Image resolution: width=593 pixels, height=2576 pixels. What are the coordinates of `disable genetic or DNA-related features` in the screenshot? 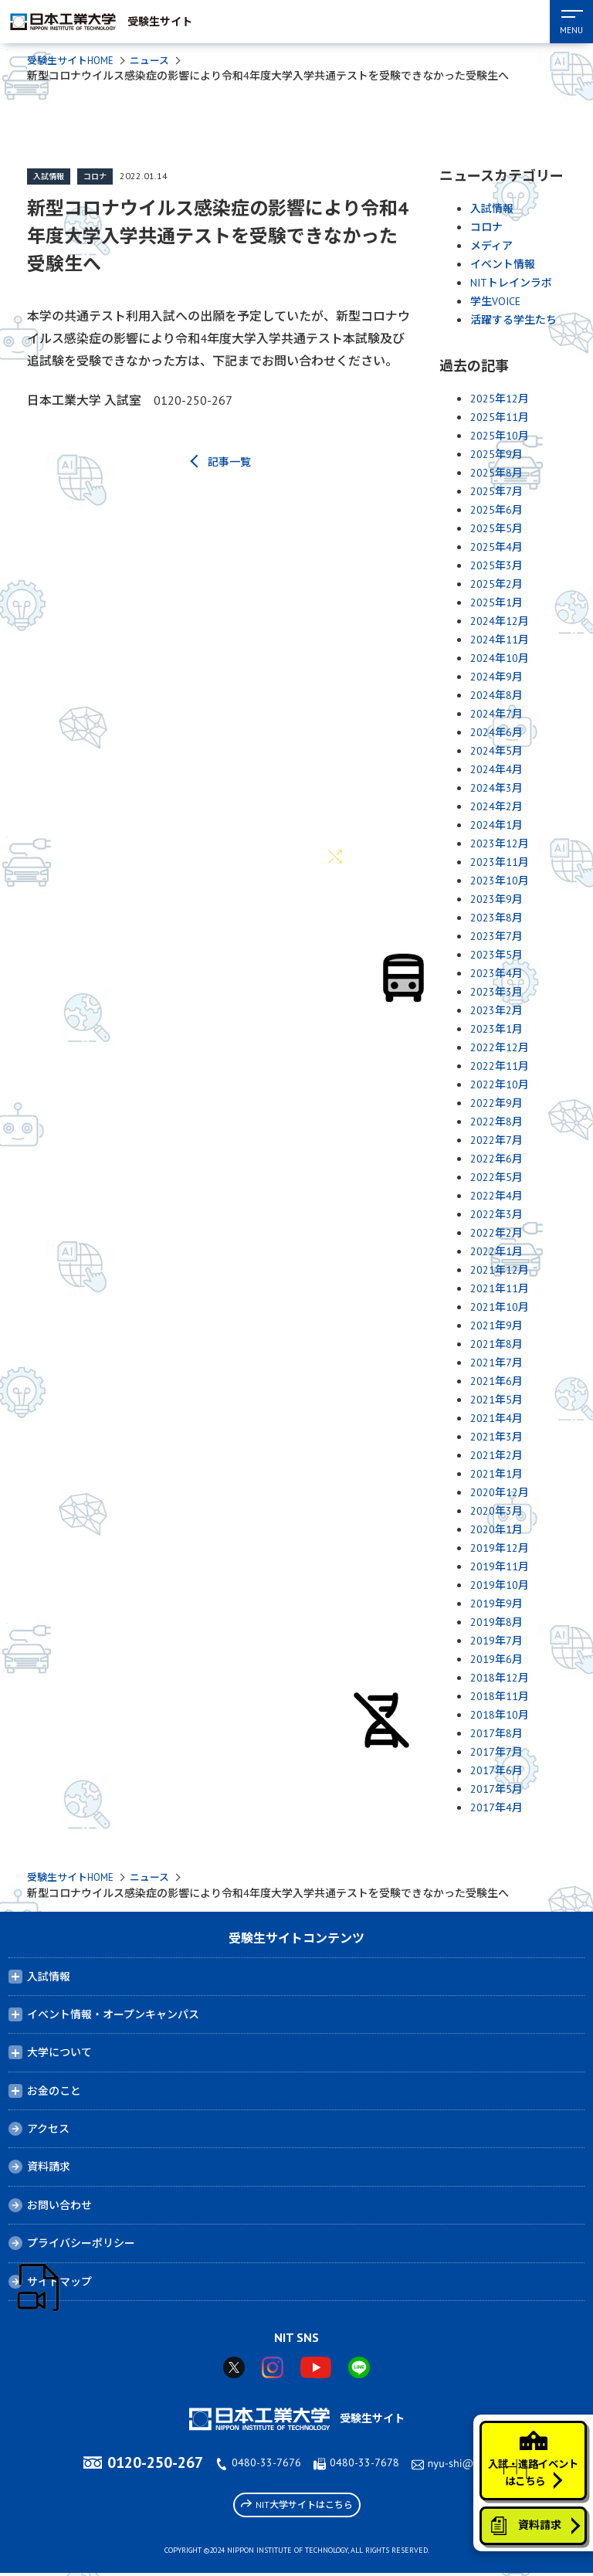 It's located at (381, 1720).